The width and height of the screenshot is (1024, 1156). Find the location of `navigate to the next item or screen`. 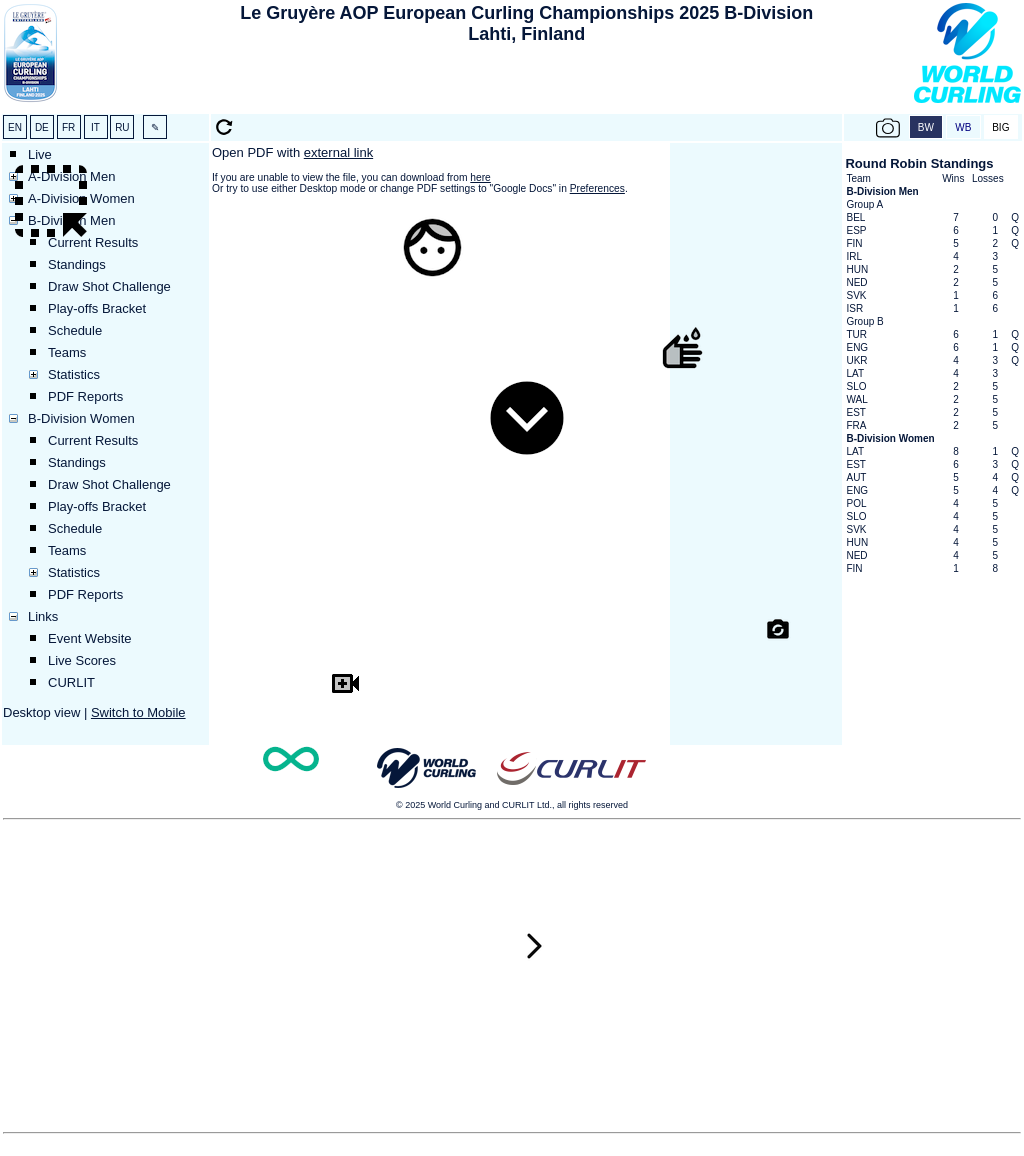

navigate to the next item or screen is located at coordinates (534, 946).